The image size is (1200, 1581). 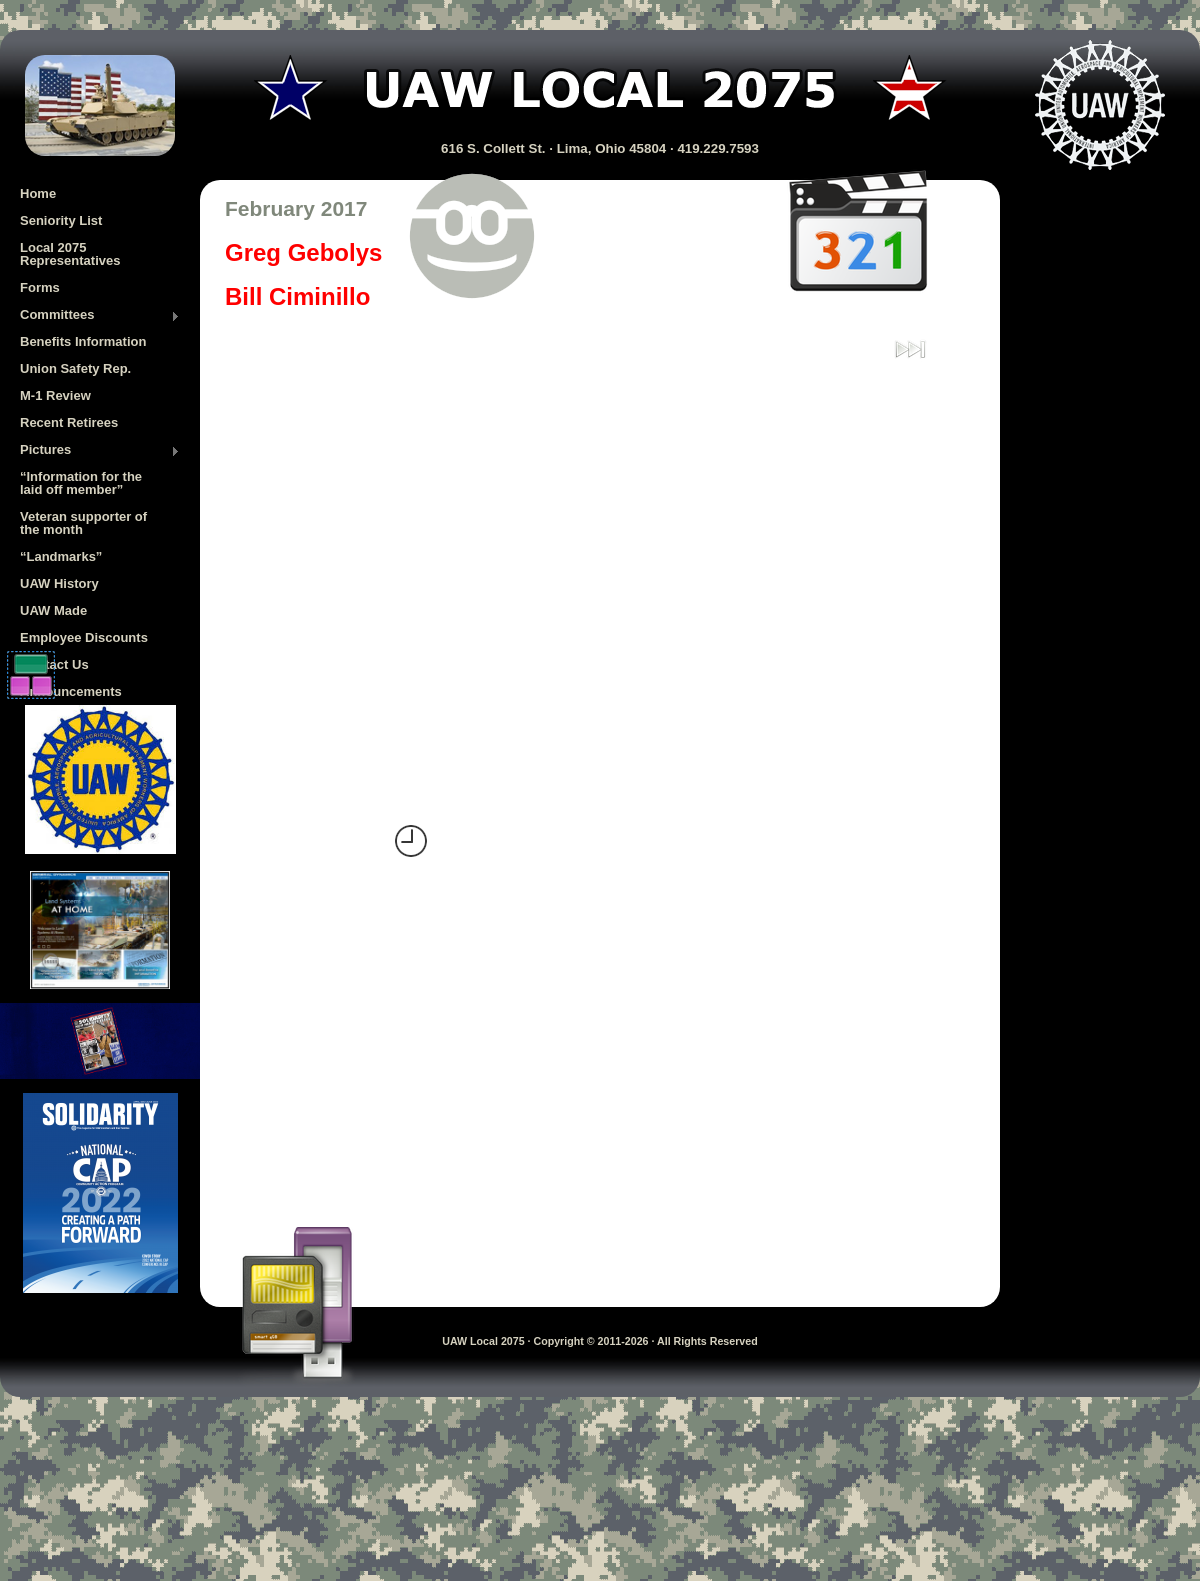 What do you see at coordinates (910, 349) in the screenshot?
I see `skip to next track in media player` at bounding box center [910, 349].